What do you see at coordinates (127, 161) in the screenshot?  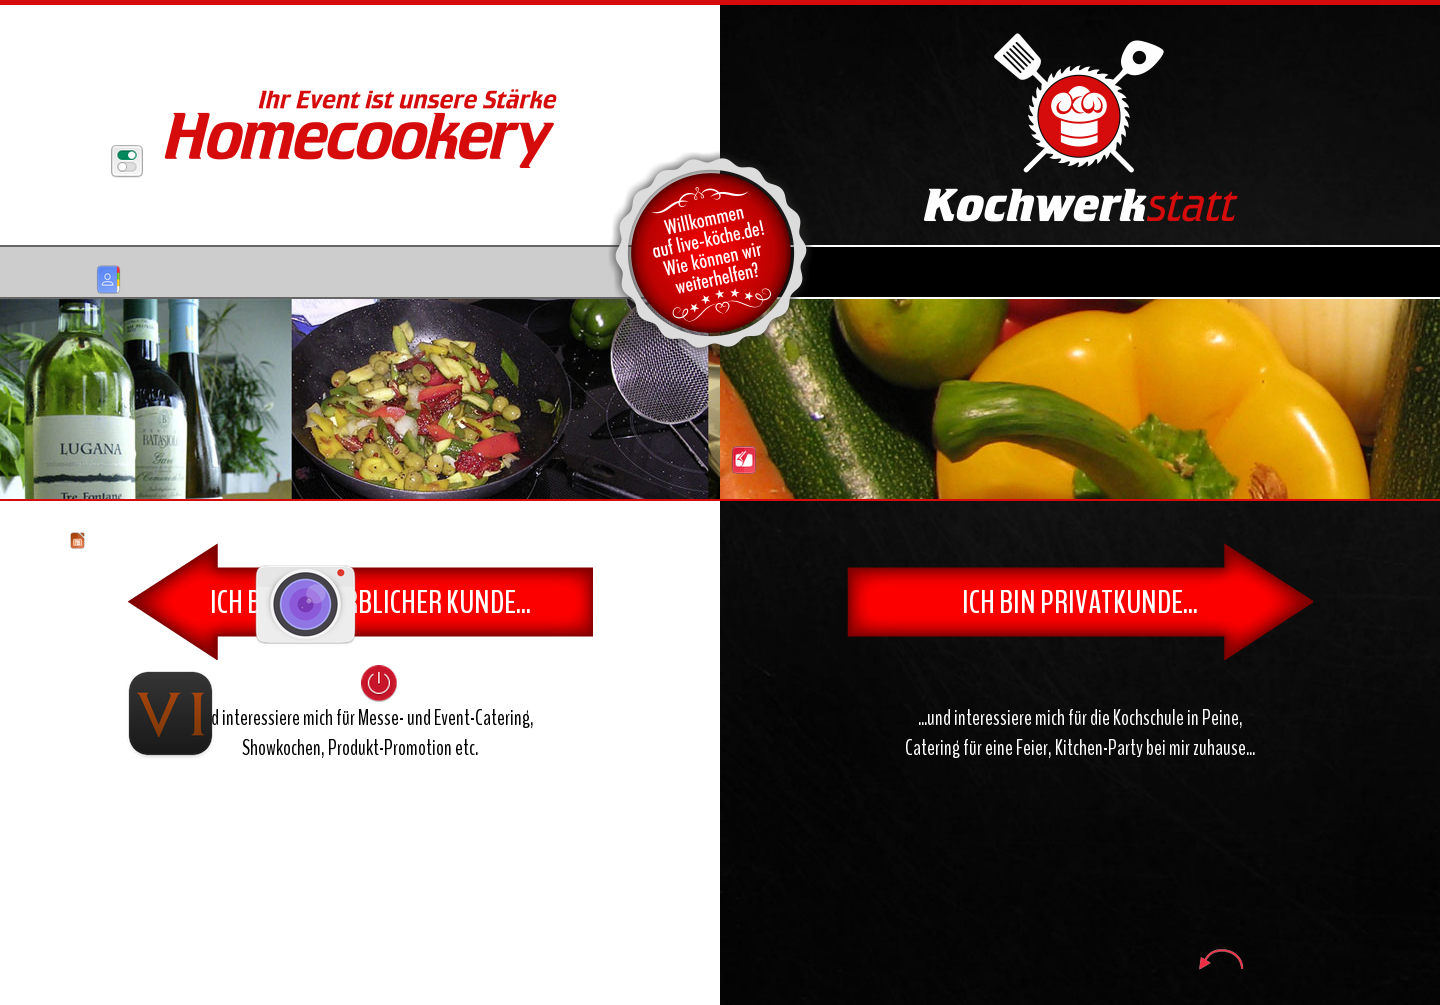 I see `open desktop preferences and settings` at bounding box center [127, 161].